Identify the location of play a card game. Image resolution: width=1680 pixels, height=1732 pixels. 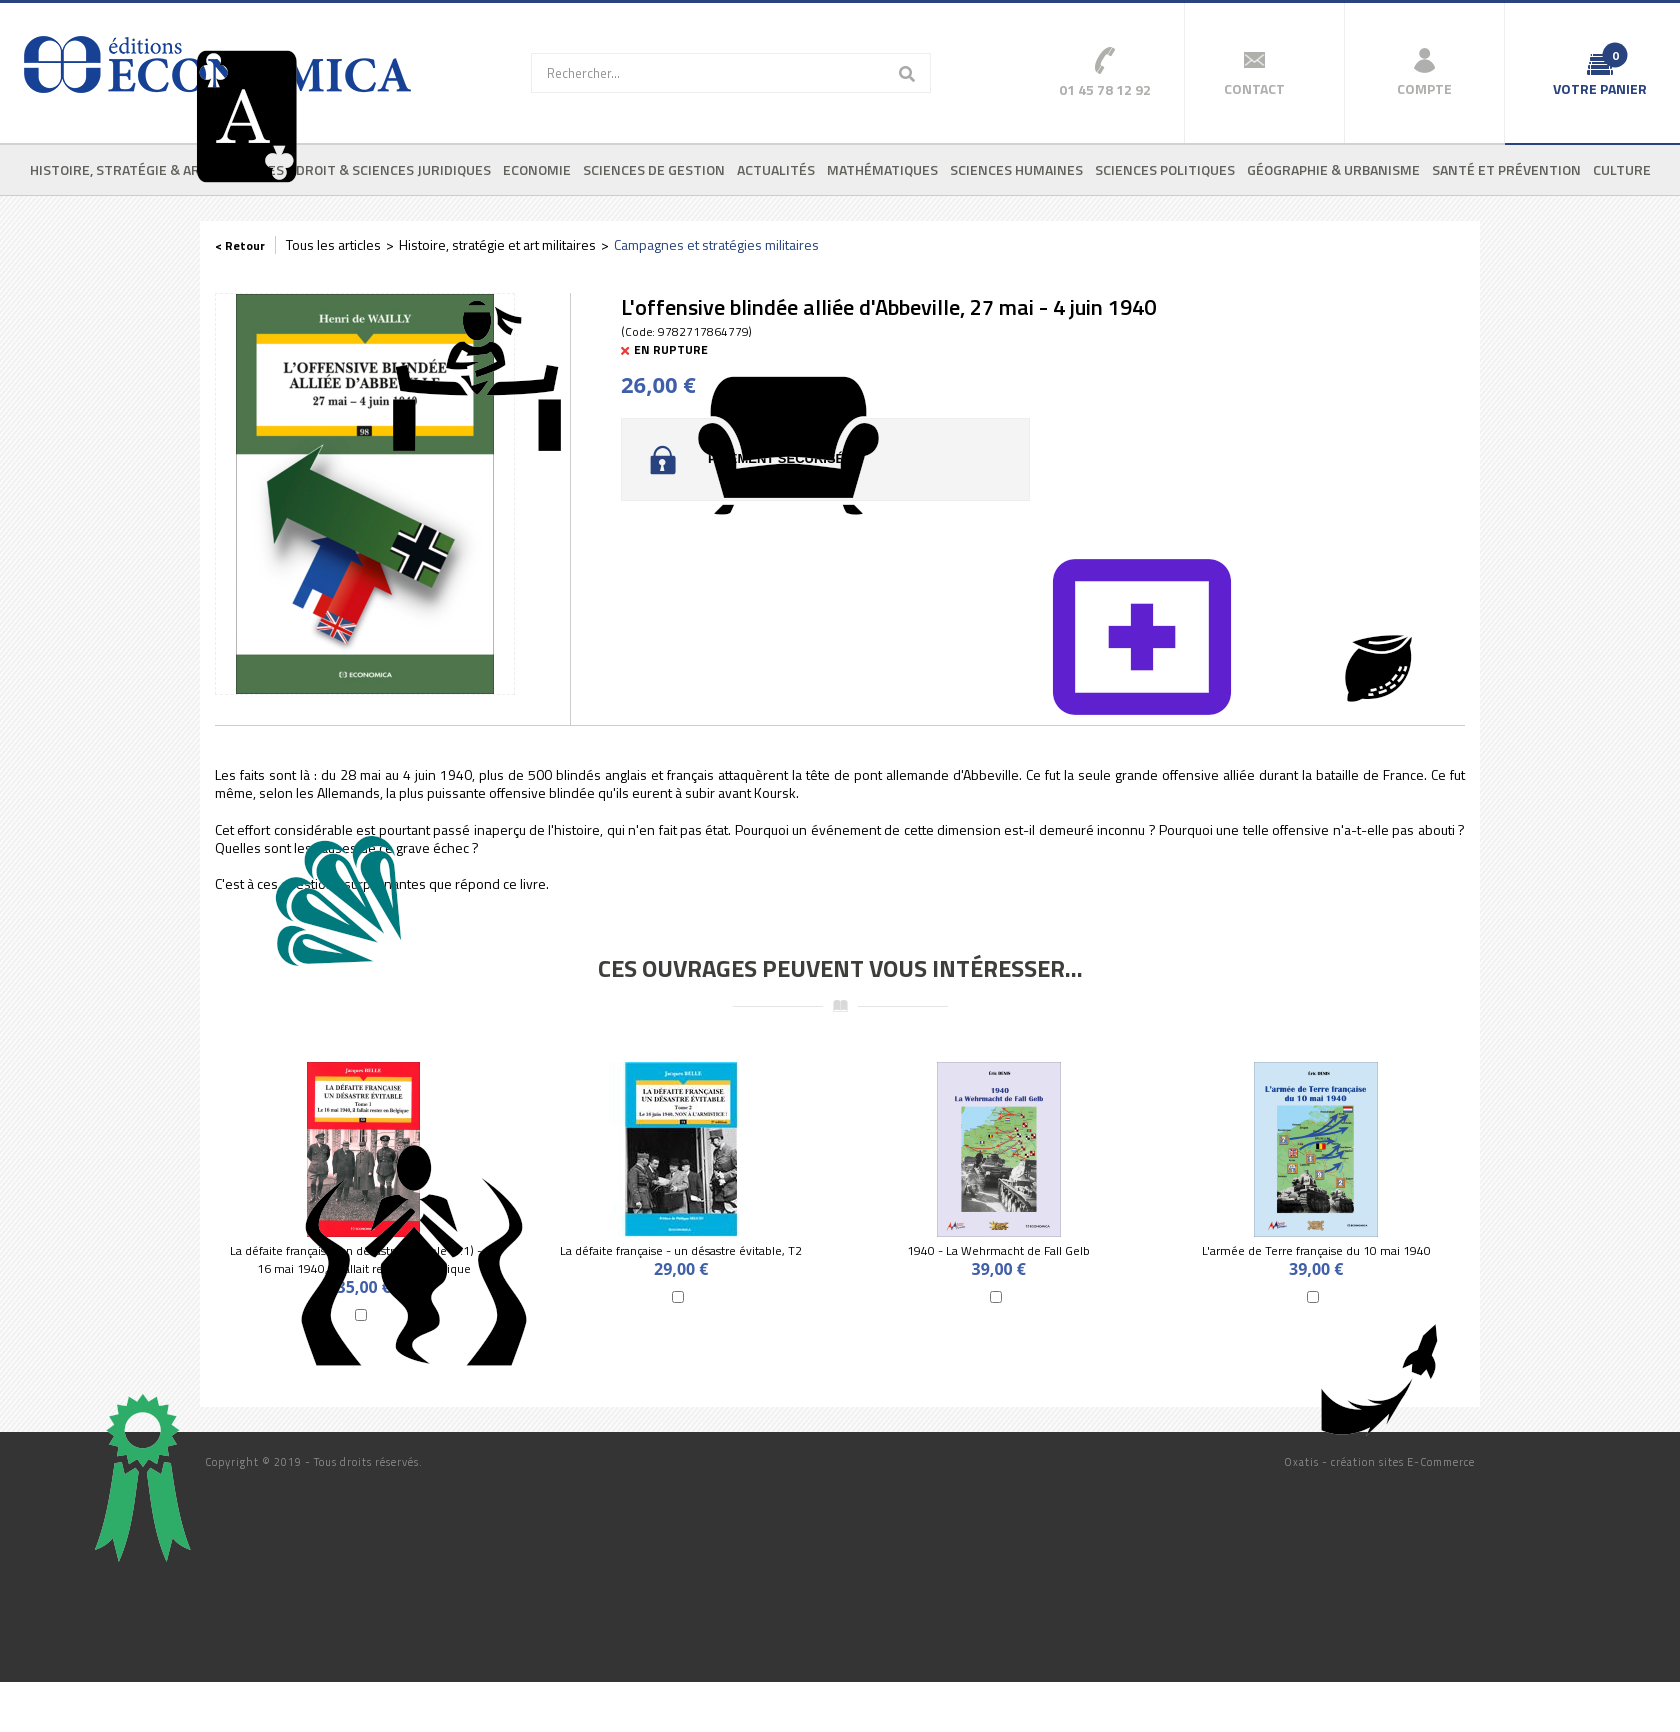
(246, 116).